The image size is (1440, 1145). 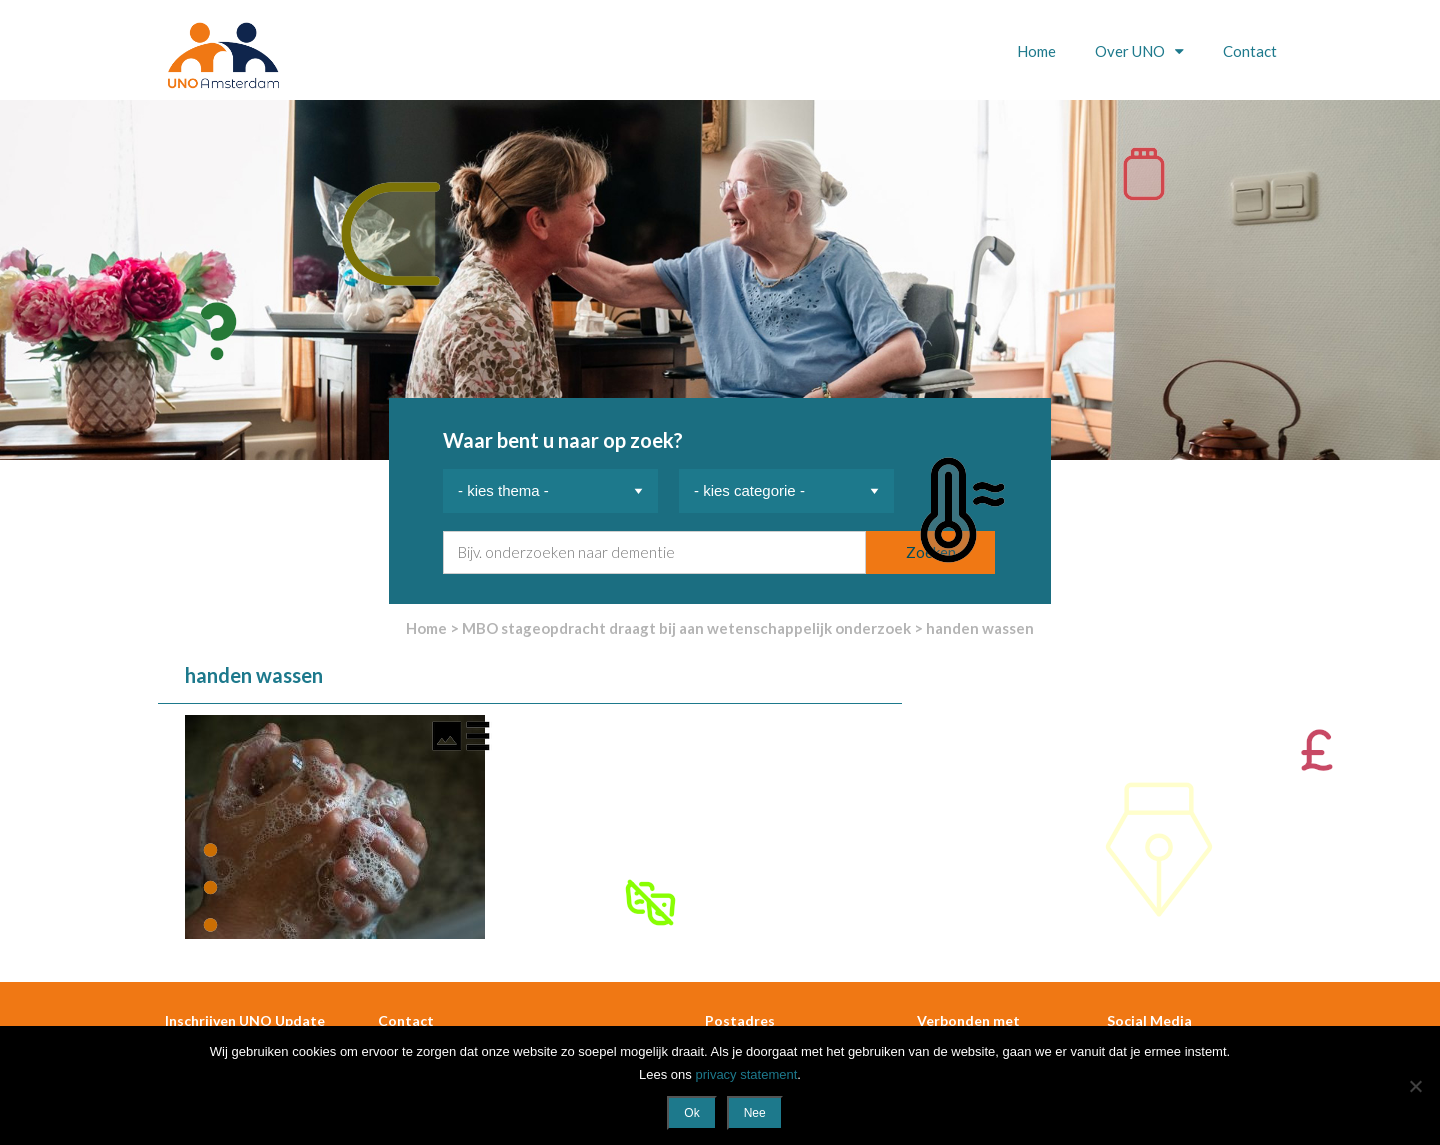 What do you see at coordinates (210, 887) in the screenshot?
I see `open more options menu` at bounding box center [210, 887].